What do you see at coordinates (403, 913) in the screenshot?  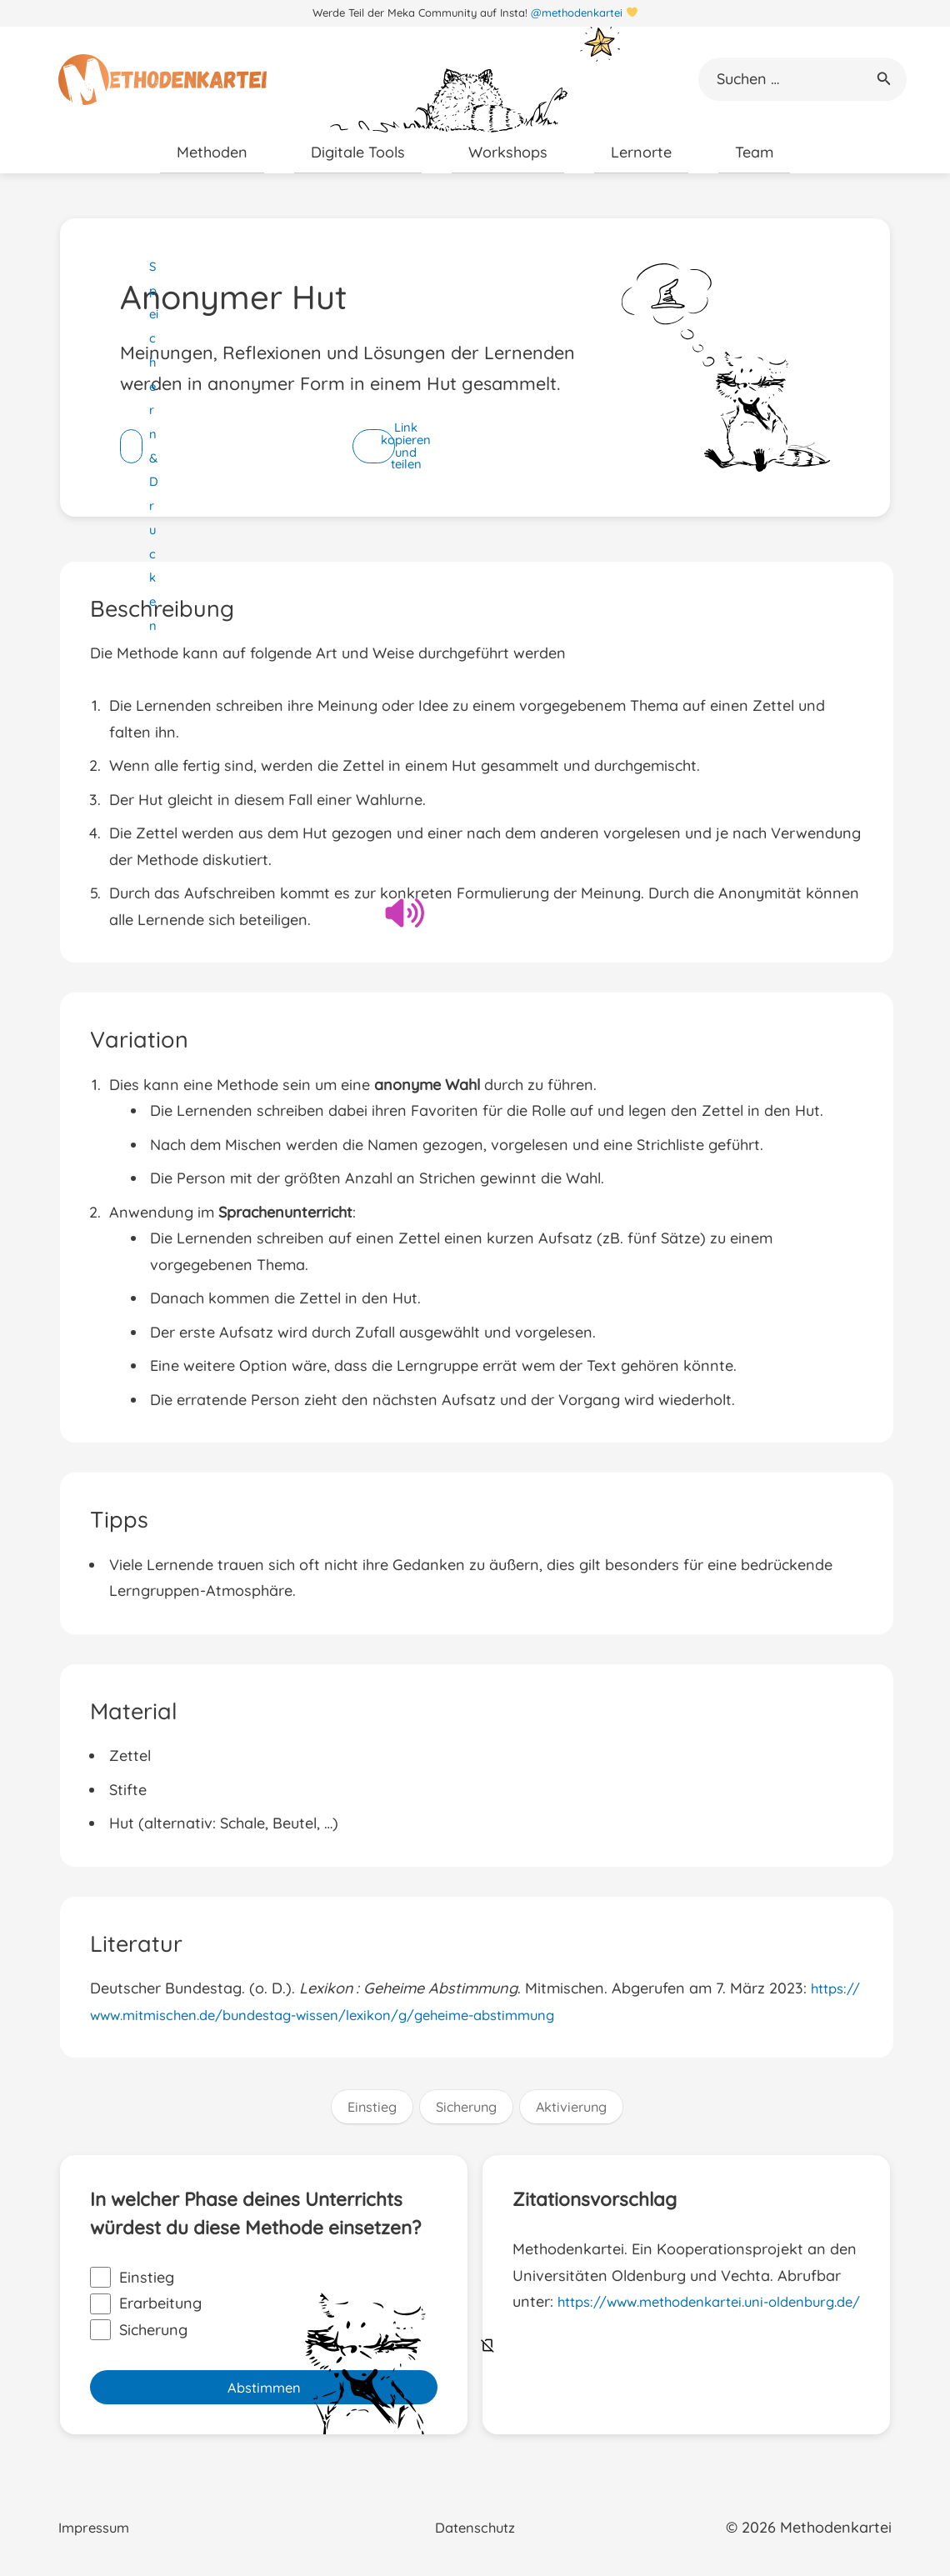 I see `increase audio volume` at bounding box center [403, 913].